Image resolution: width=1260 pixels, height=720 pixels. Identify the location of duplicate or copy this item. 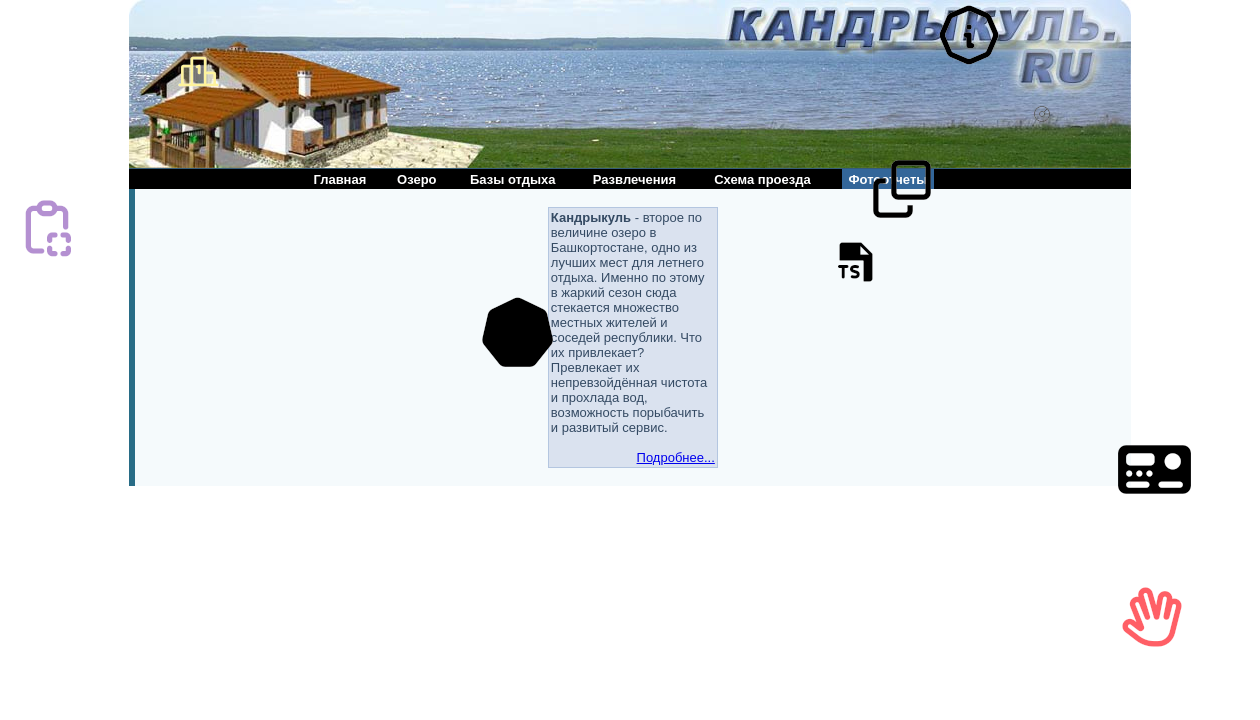
(902, 189).